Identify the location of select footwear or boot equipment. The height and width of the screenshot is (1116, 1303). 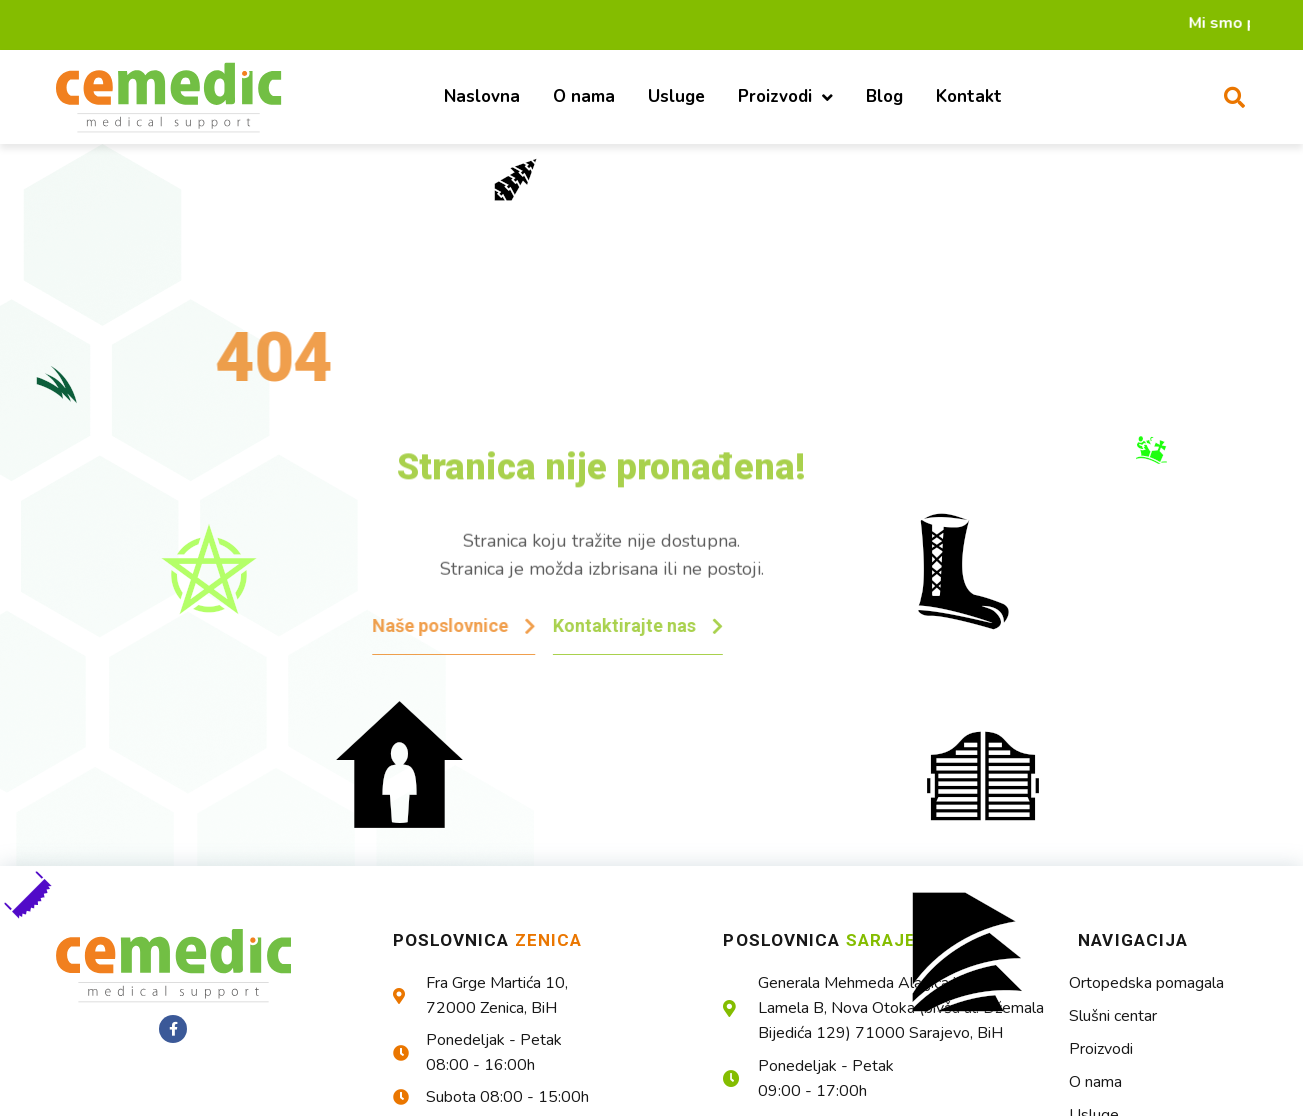
(963, 571).